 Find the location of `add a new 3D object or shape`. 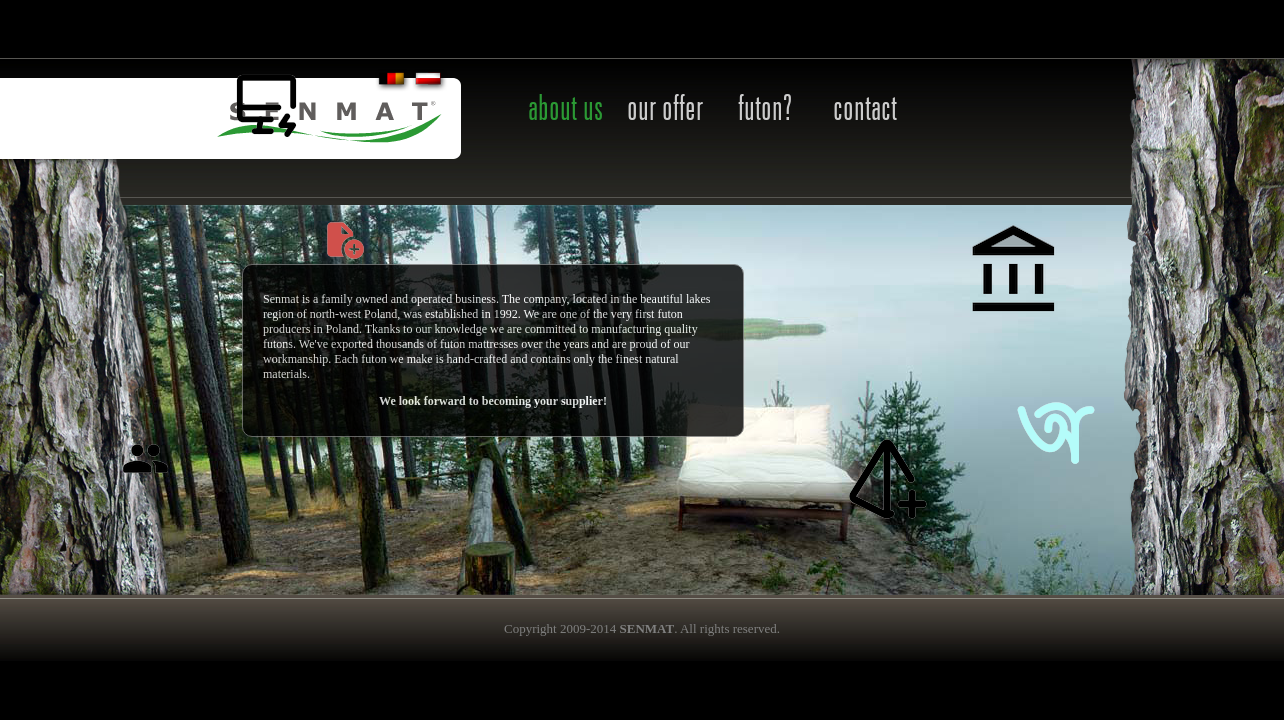

add a new 3D object or shape is located at coordinates (887, 479).